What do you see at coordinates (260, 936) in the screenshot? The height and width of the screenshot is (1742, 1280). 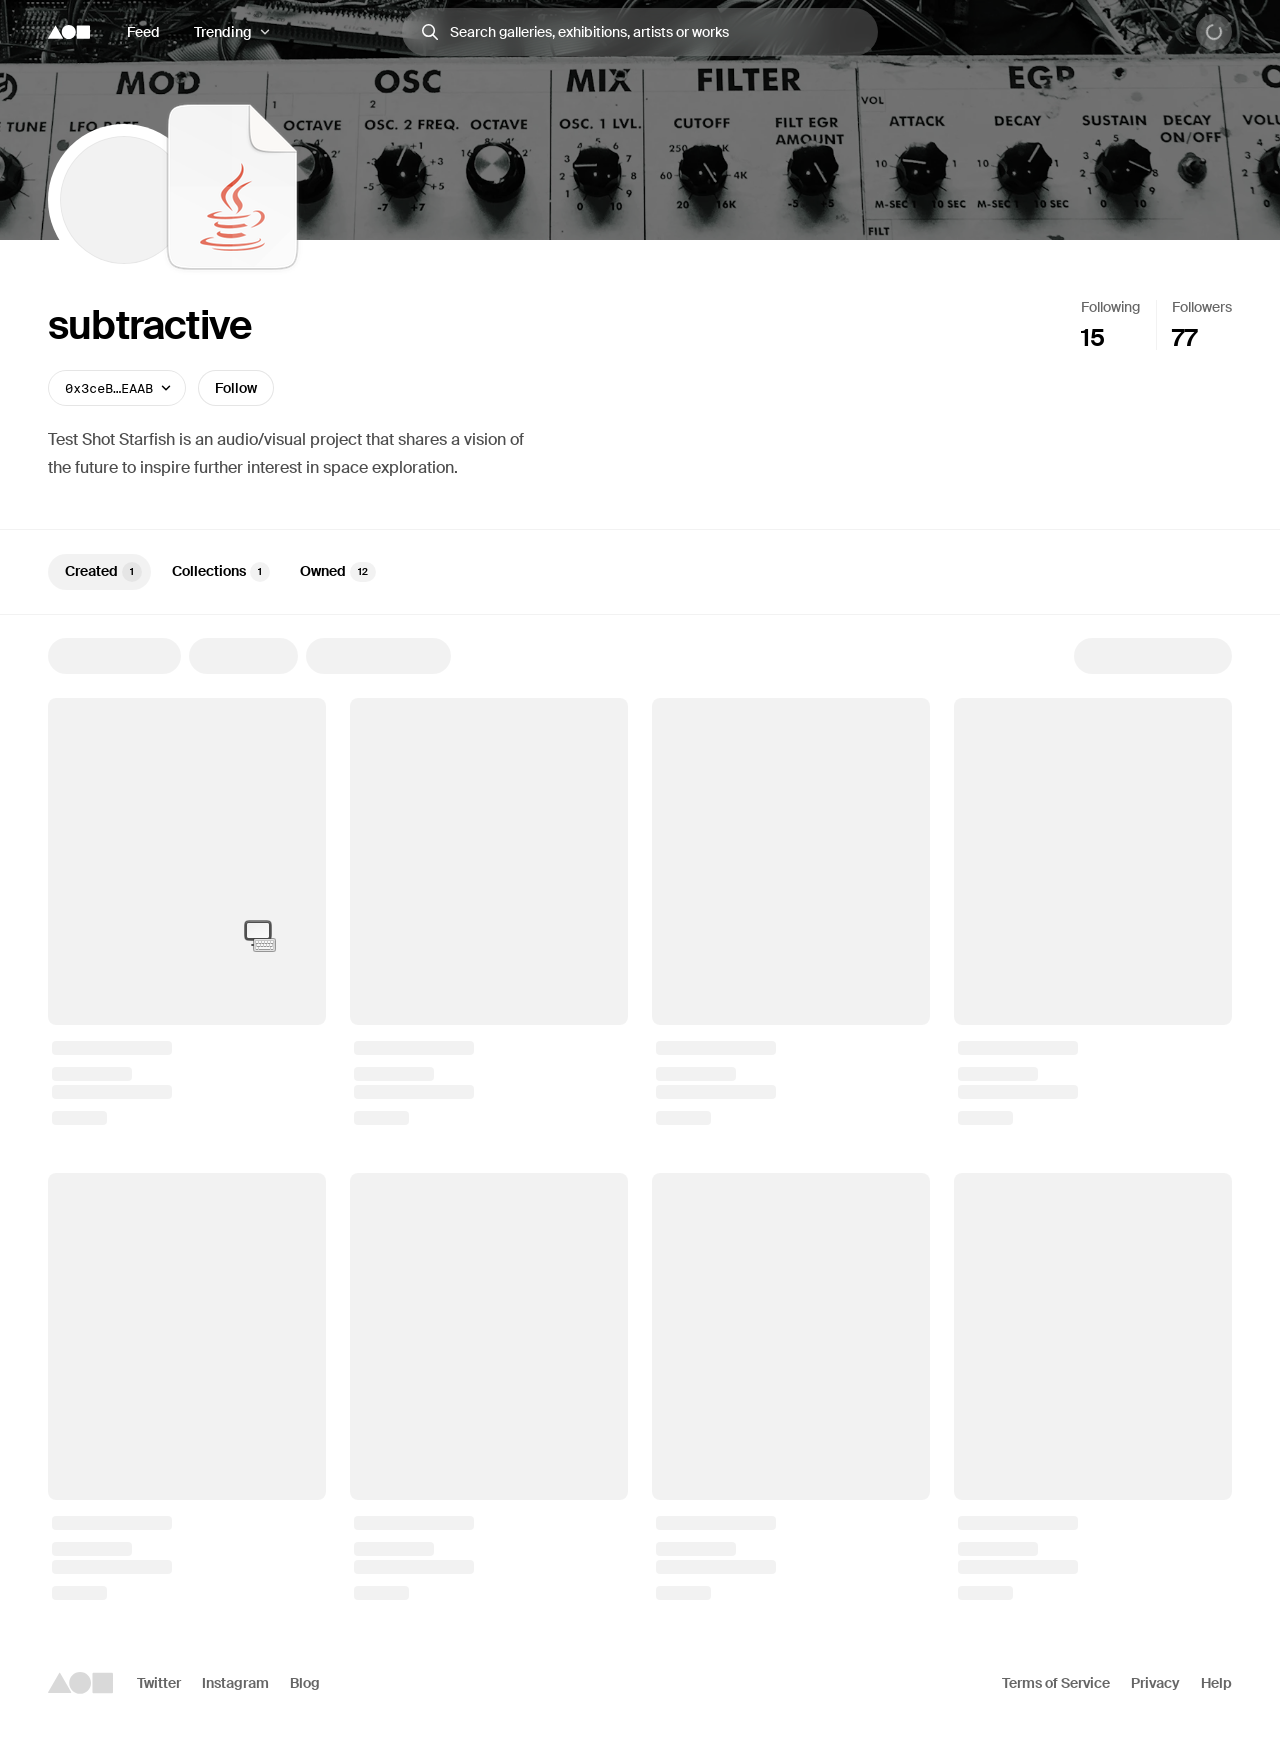 I see `access computer or desktop settings` at bounding box center [260, 936].